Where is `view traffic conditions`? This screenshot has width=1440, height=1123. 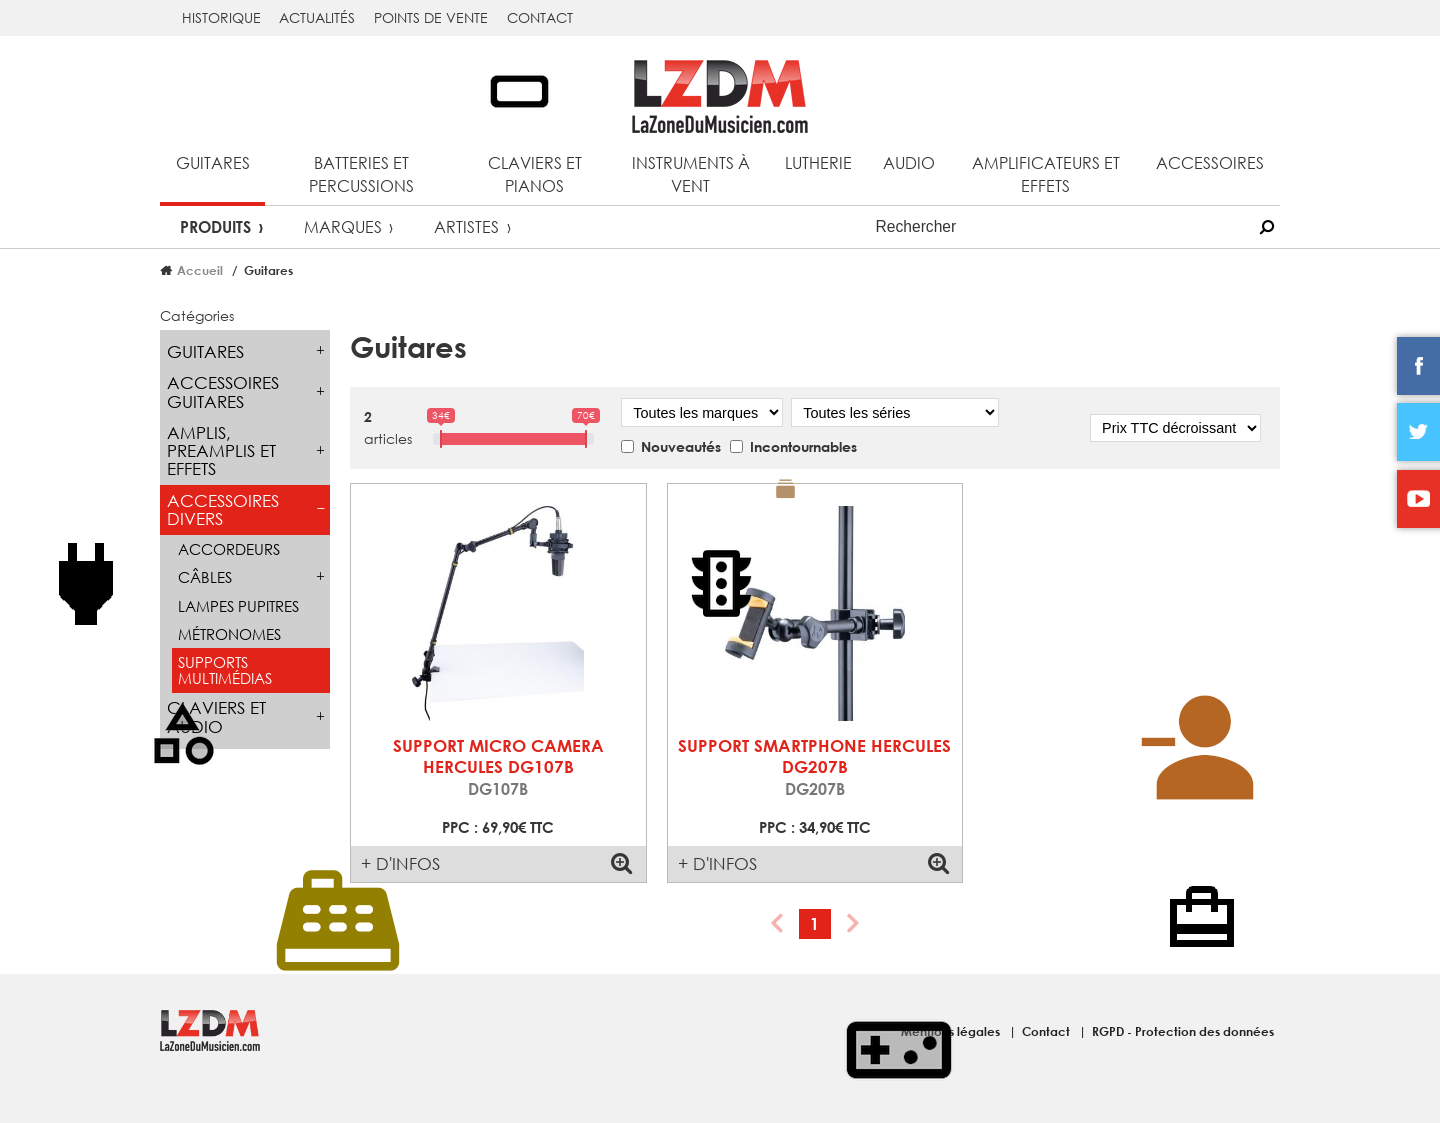
view traffic conditions is located at coordinates (721, 583).